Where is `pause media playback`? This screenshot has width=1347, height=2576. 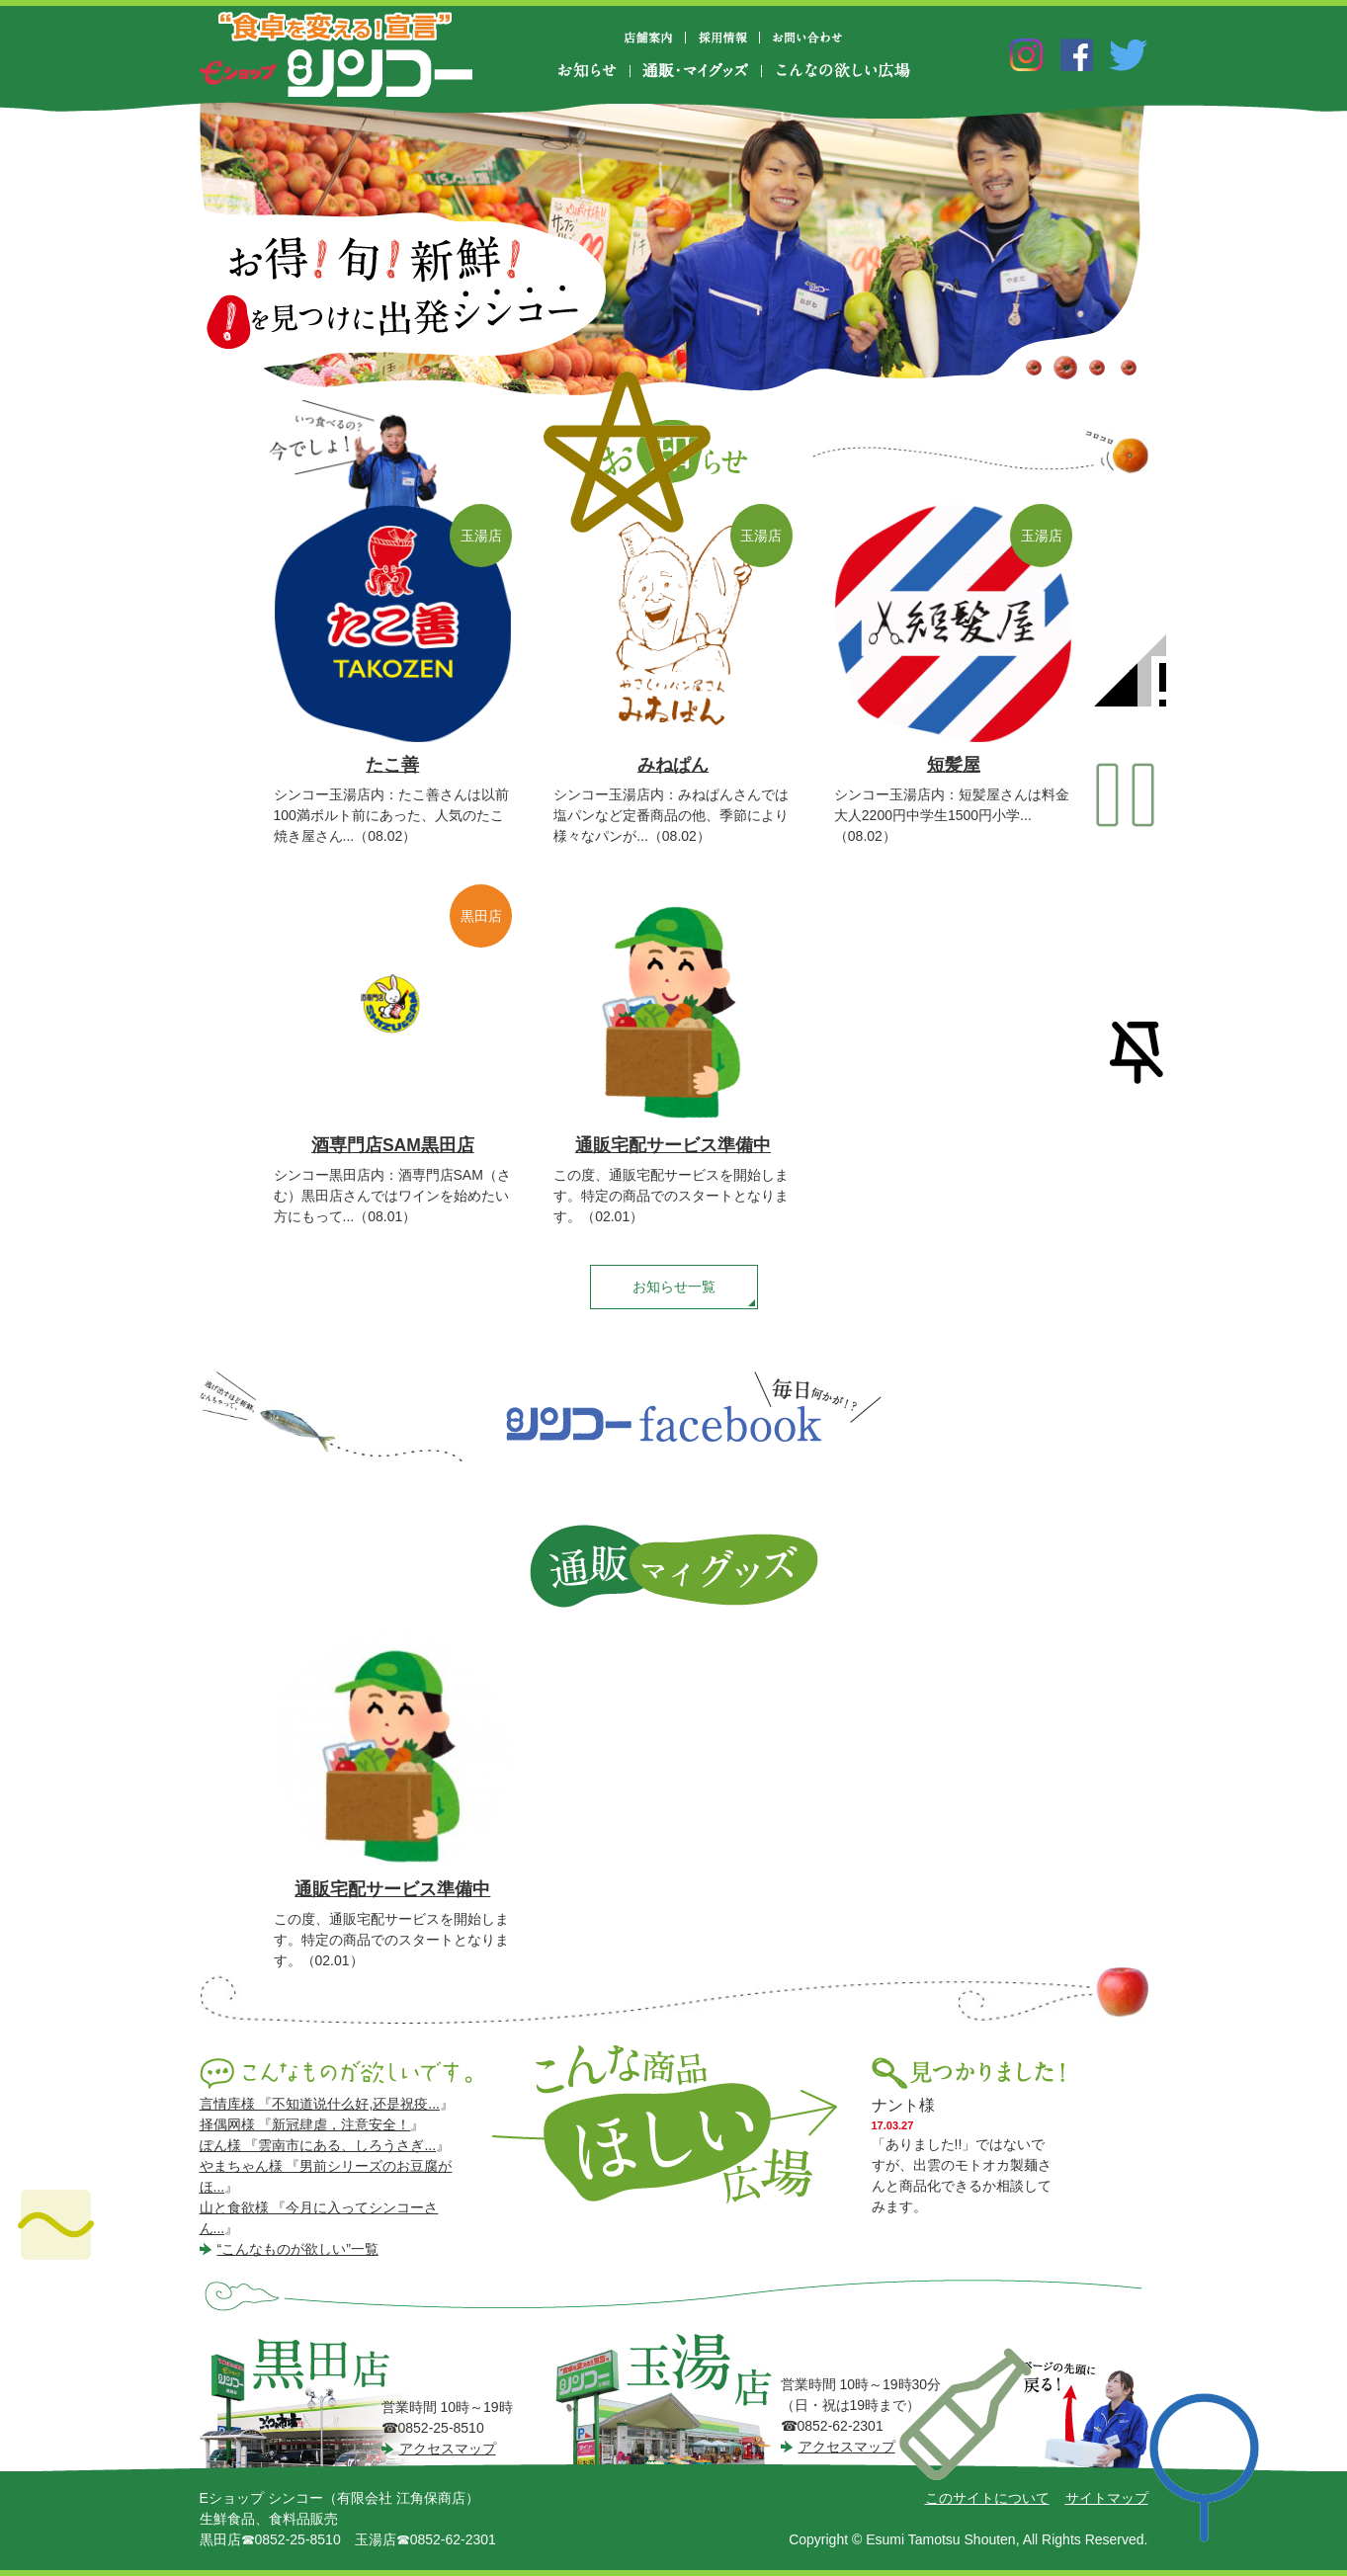
pause media playback is located at coordinates (1125, 794).